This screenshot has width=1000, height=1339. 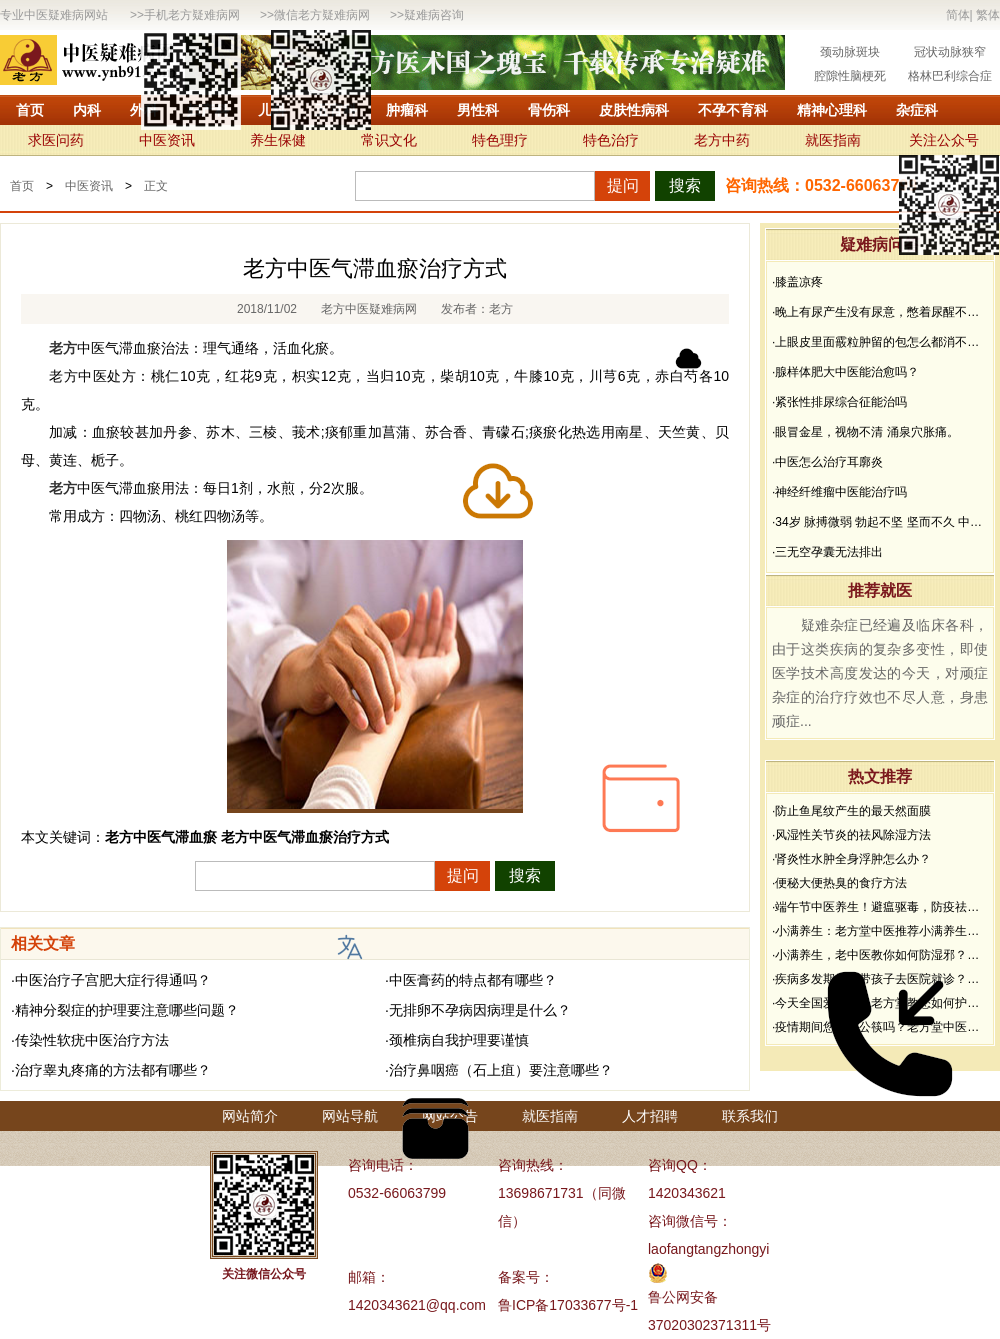 I want to click on cloud storage or sync status, so click(x=688, y=358).